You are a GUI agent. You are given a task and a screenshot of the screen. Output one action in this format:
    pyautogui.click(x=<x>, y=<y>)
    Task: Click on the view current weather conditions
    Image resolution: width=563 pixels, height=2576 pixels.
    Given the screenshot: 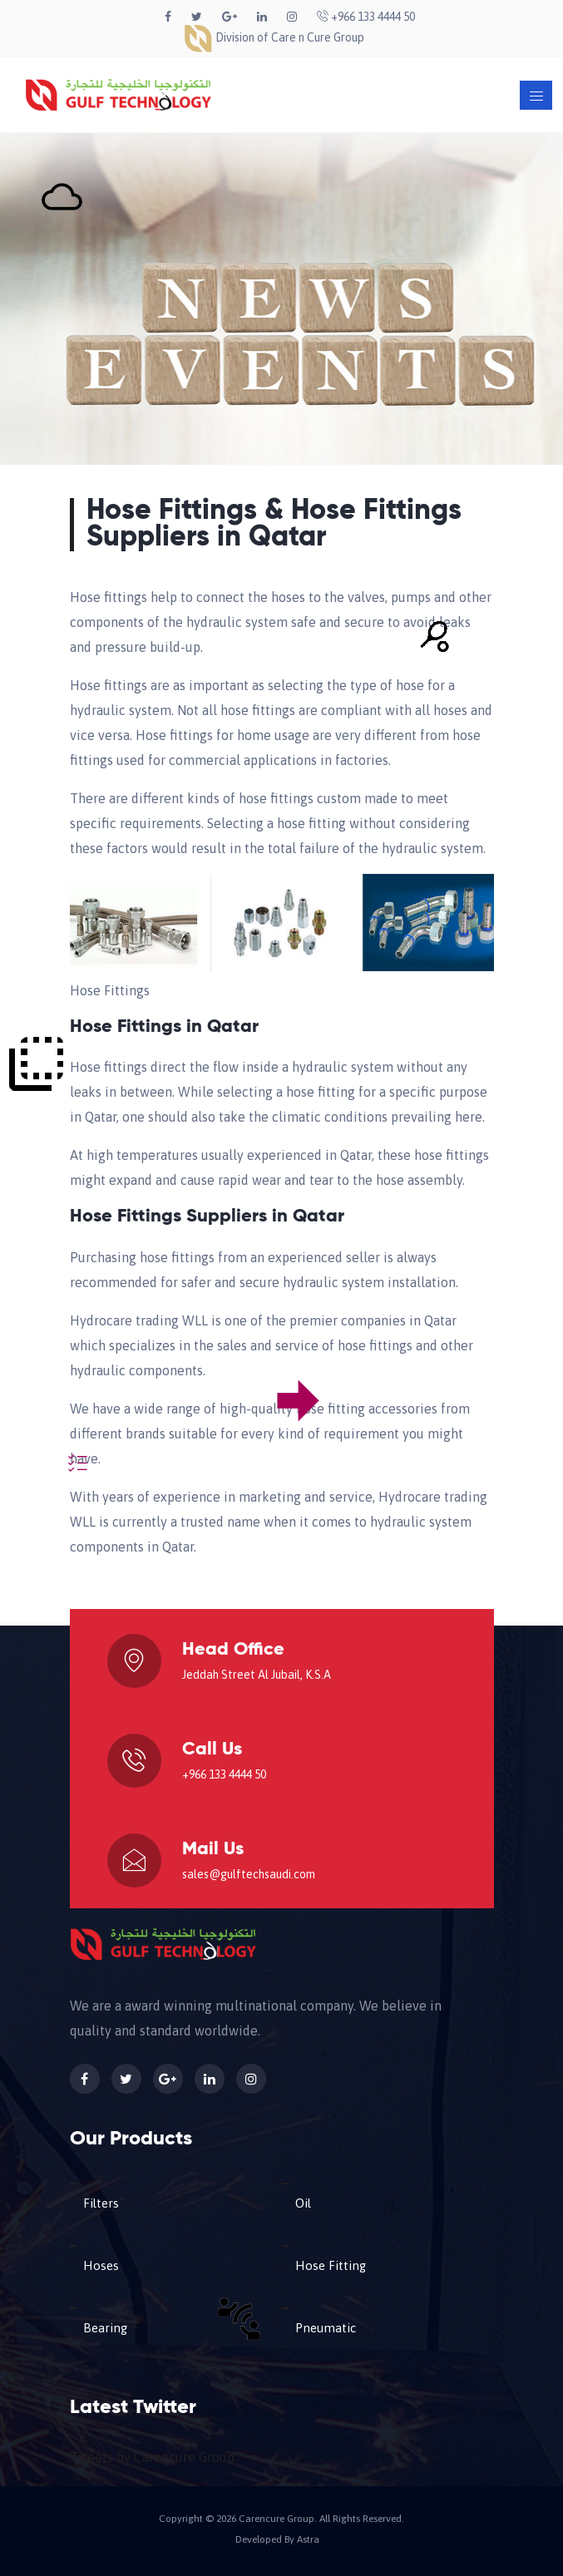 What is the action you would take?
    pyautogui.click(x=62, y=196)
    